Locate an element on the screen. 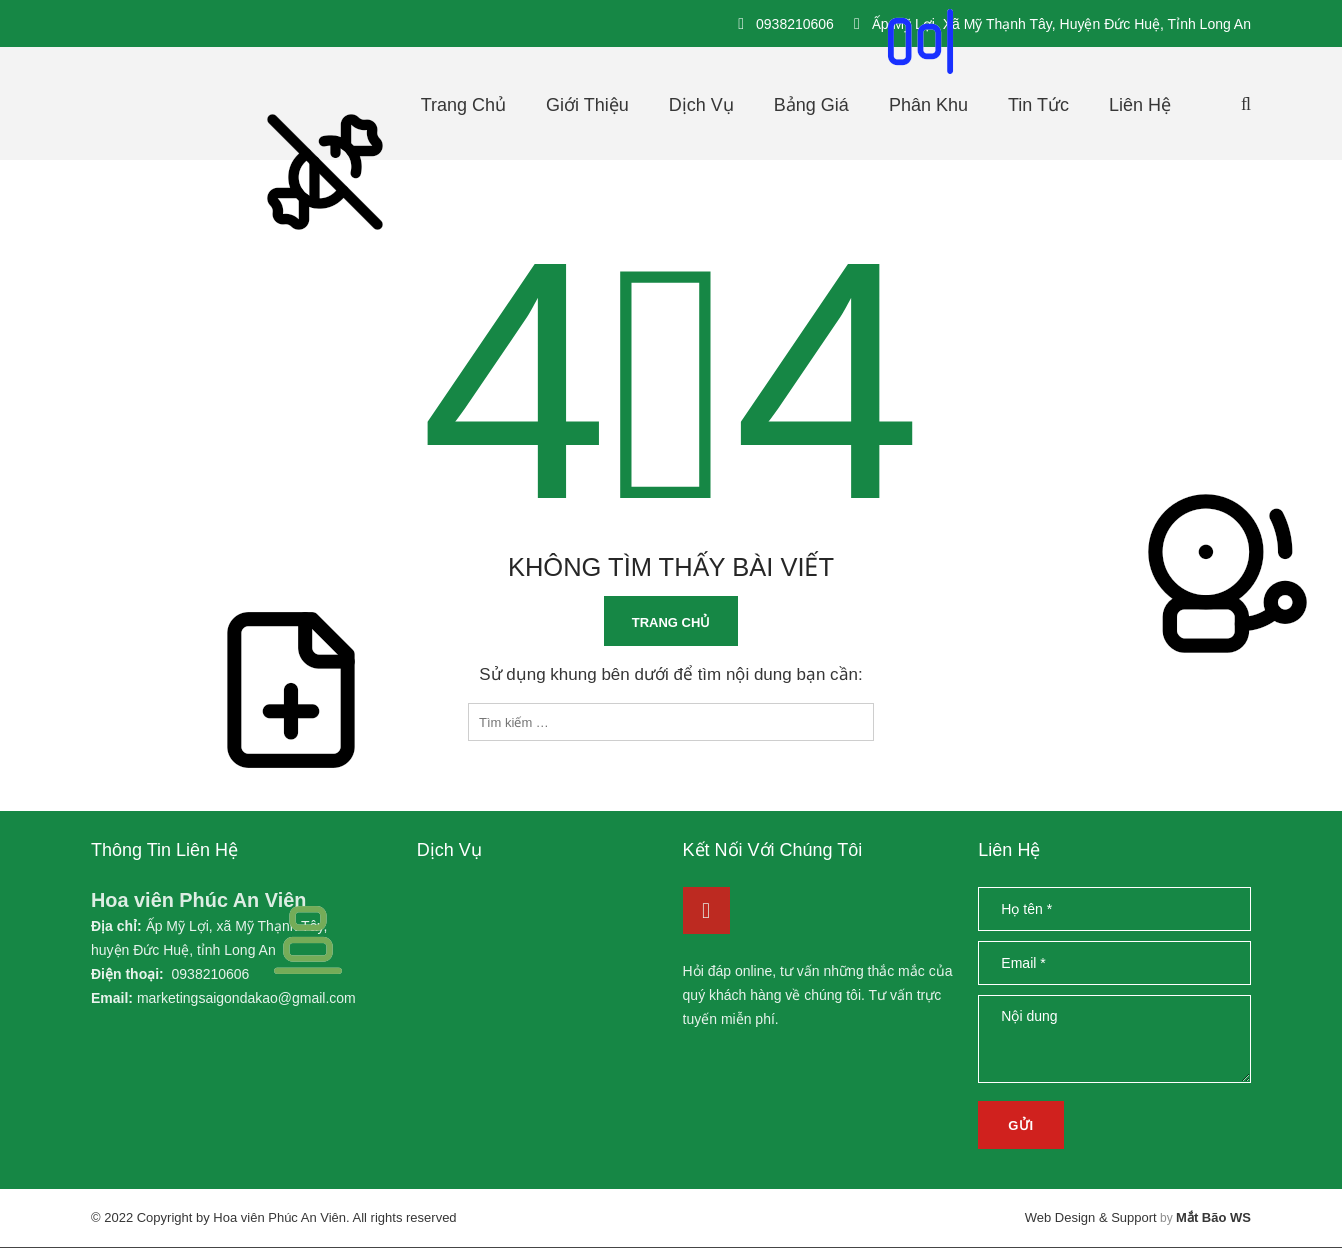  disable candy crush notifications is located at coordinates (325, 172).